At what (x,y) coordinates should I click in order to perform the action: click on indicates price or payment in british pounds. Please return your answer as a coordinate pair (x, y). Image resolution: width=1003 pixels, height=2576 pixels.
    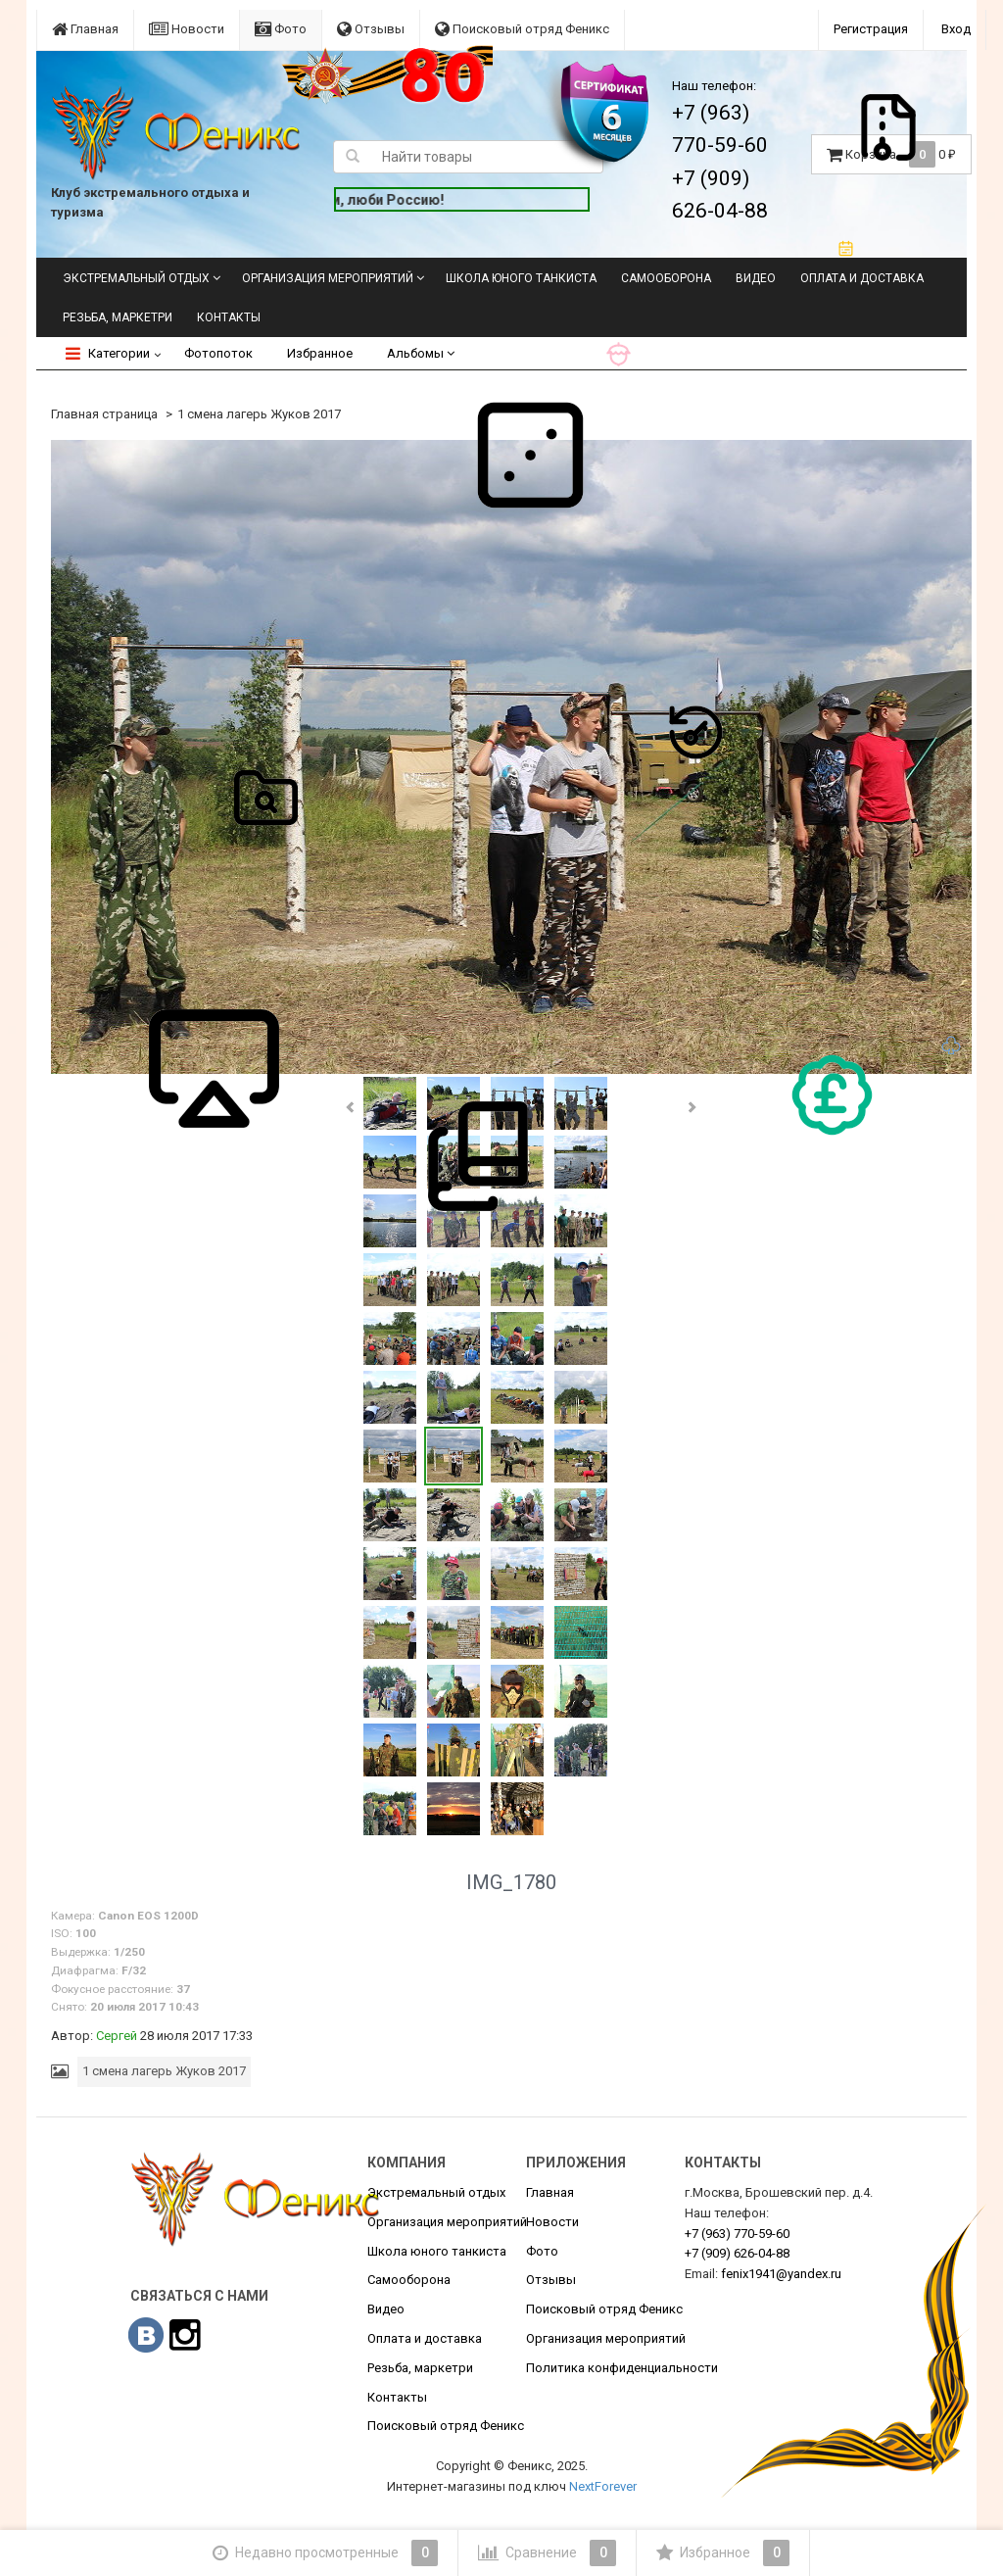
    Looking at the image, I should click on (832, 1094).